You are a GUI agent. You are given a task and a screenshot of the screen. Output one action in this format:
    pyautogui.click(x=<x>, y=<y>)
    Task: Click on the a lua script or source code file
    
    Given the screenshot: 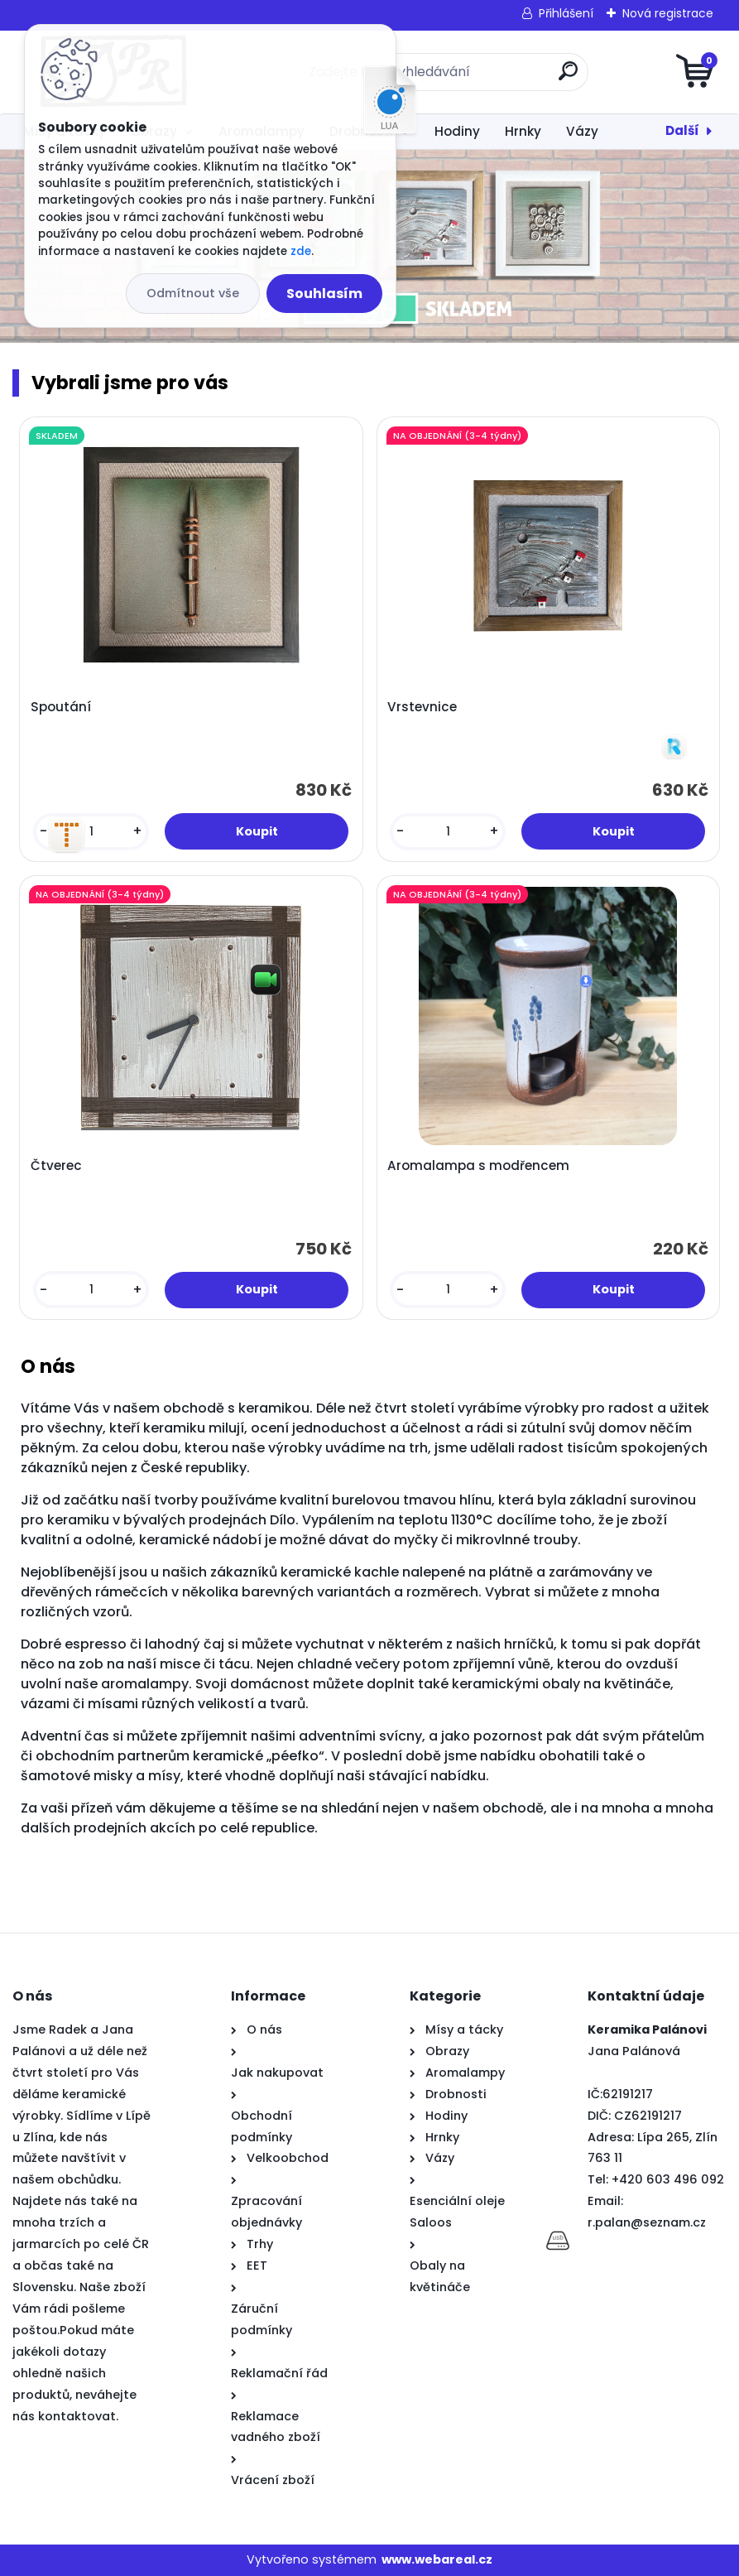 What is the action you would take?
    pyautogui.click(x=390, y=101)
    